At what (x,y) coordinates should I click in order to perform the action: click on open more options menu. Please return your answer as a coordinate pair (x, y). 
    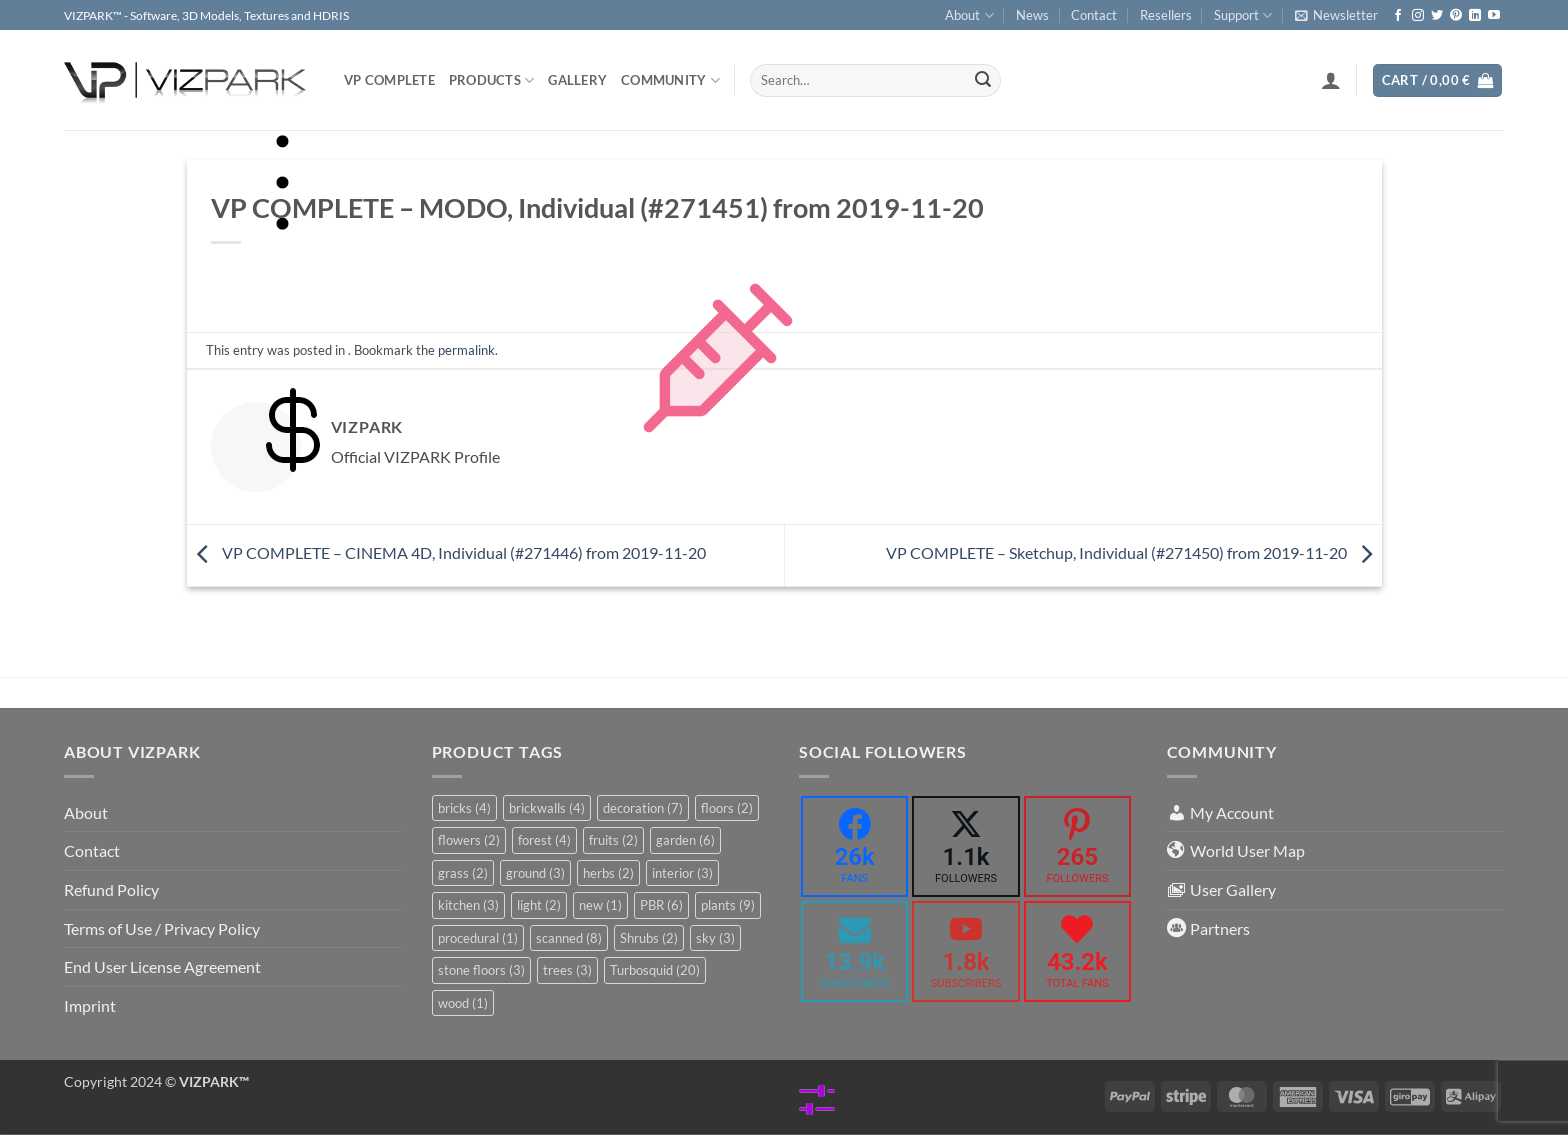
    Looking at the image, I should click on (282, 182).